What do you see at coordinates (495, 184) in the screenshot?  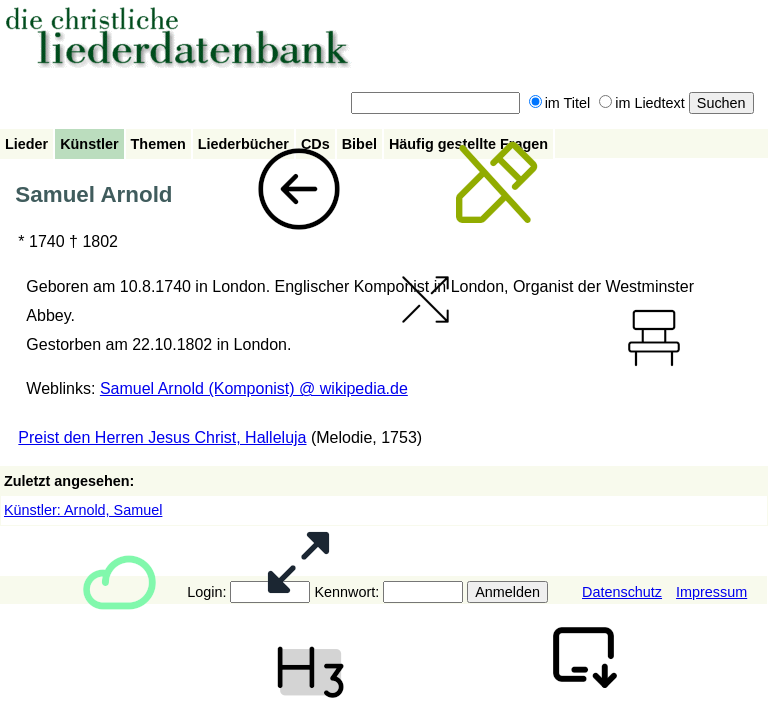 I see `editing is disabled or unavailable` at bounding box center [495, 184].